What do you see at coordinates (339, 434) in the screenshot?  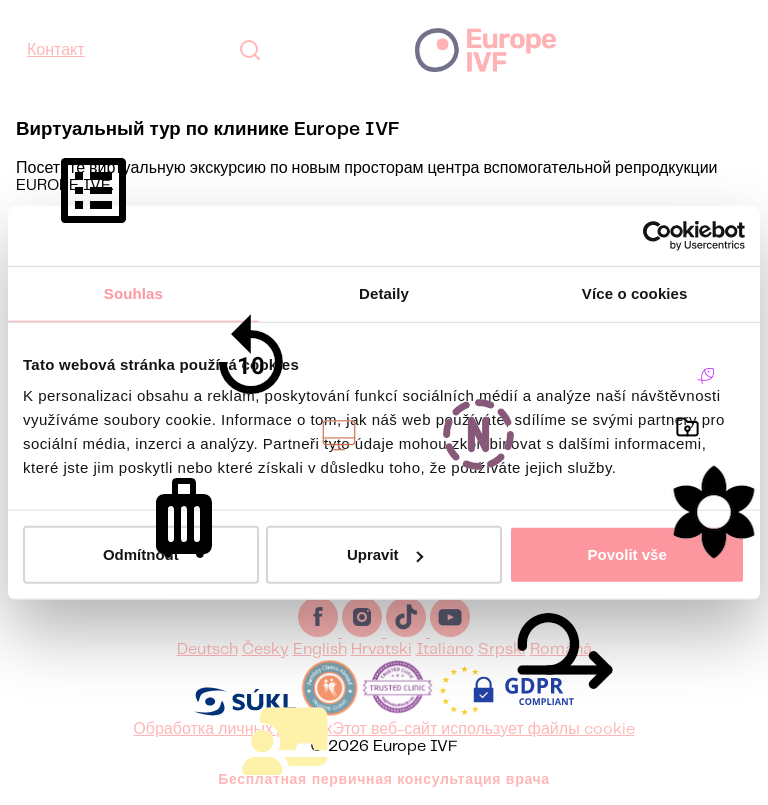 I see `switch to desktop view` at bounding box center [339, 434].